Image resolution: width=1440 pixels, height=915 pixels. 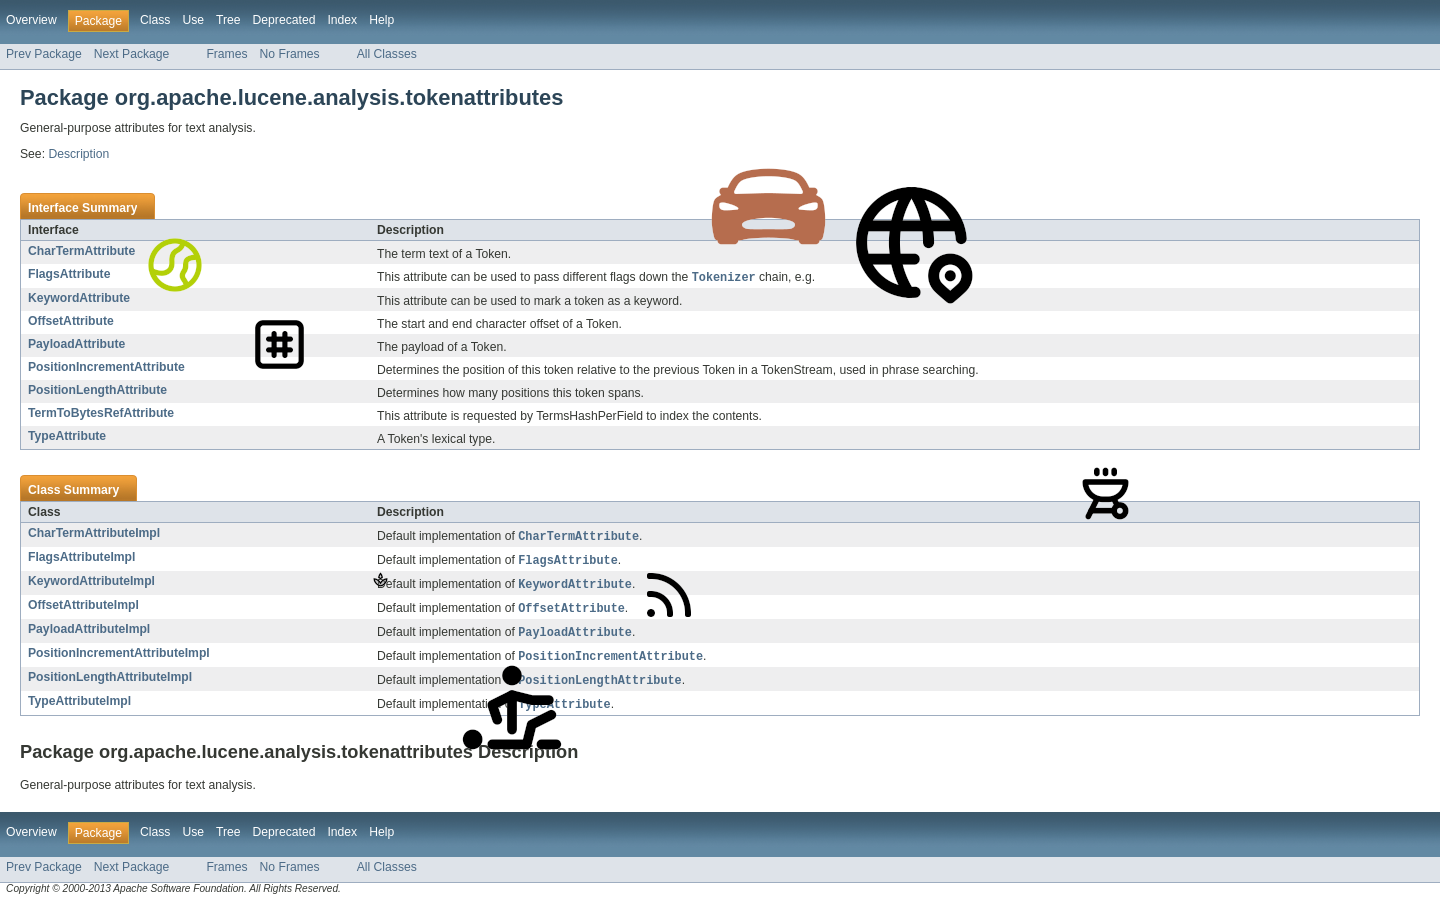 I want to click on access spa or wellness services, so click(x=380, y=579).